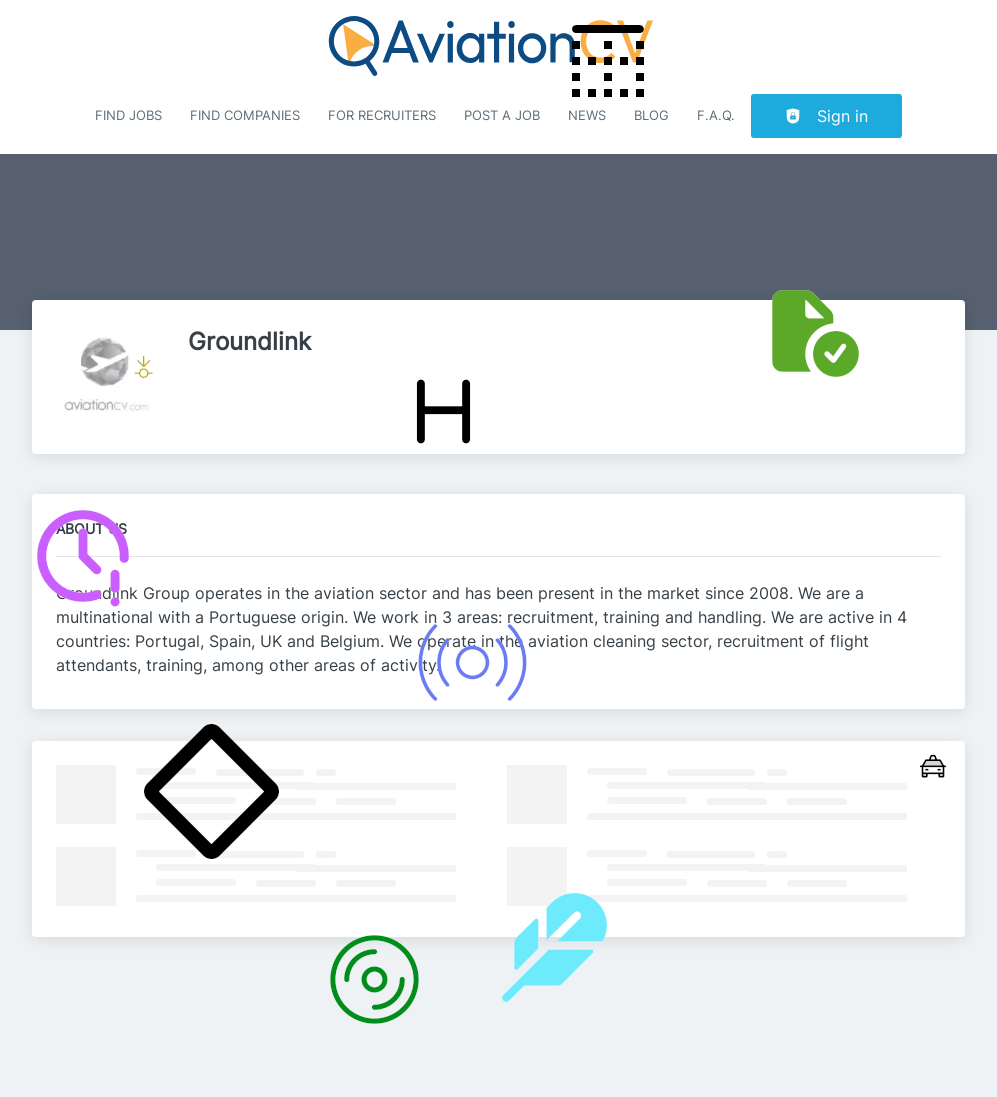 The width and height of the screenshot is (997, 1097). What do you see at coordinates (143, 367) in the screenshot?
I see `pull changes from a remote repository` at bounding box center [143, 367].